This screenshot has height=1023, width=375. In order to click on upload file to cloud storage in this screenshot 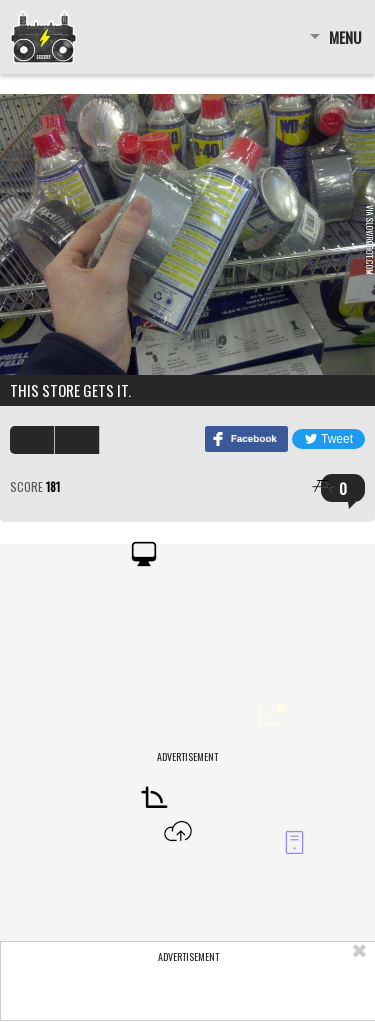, I will do `click(178, 831)`.